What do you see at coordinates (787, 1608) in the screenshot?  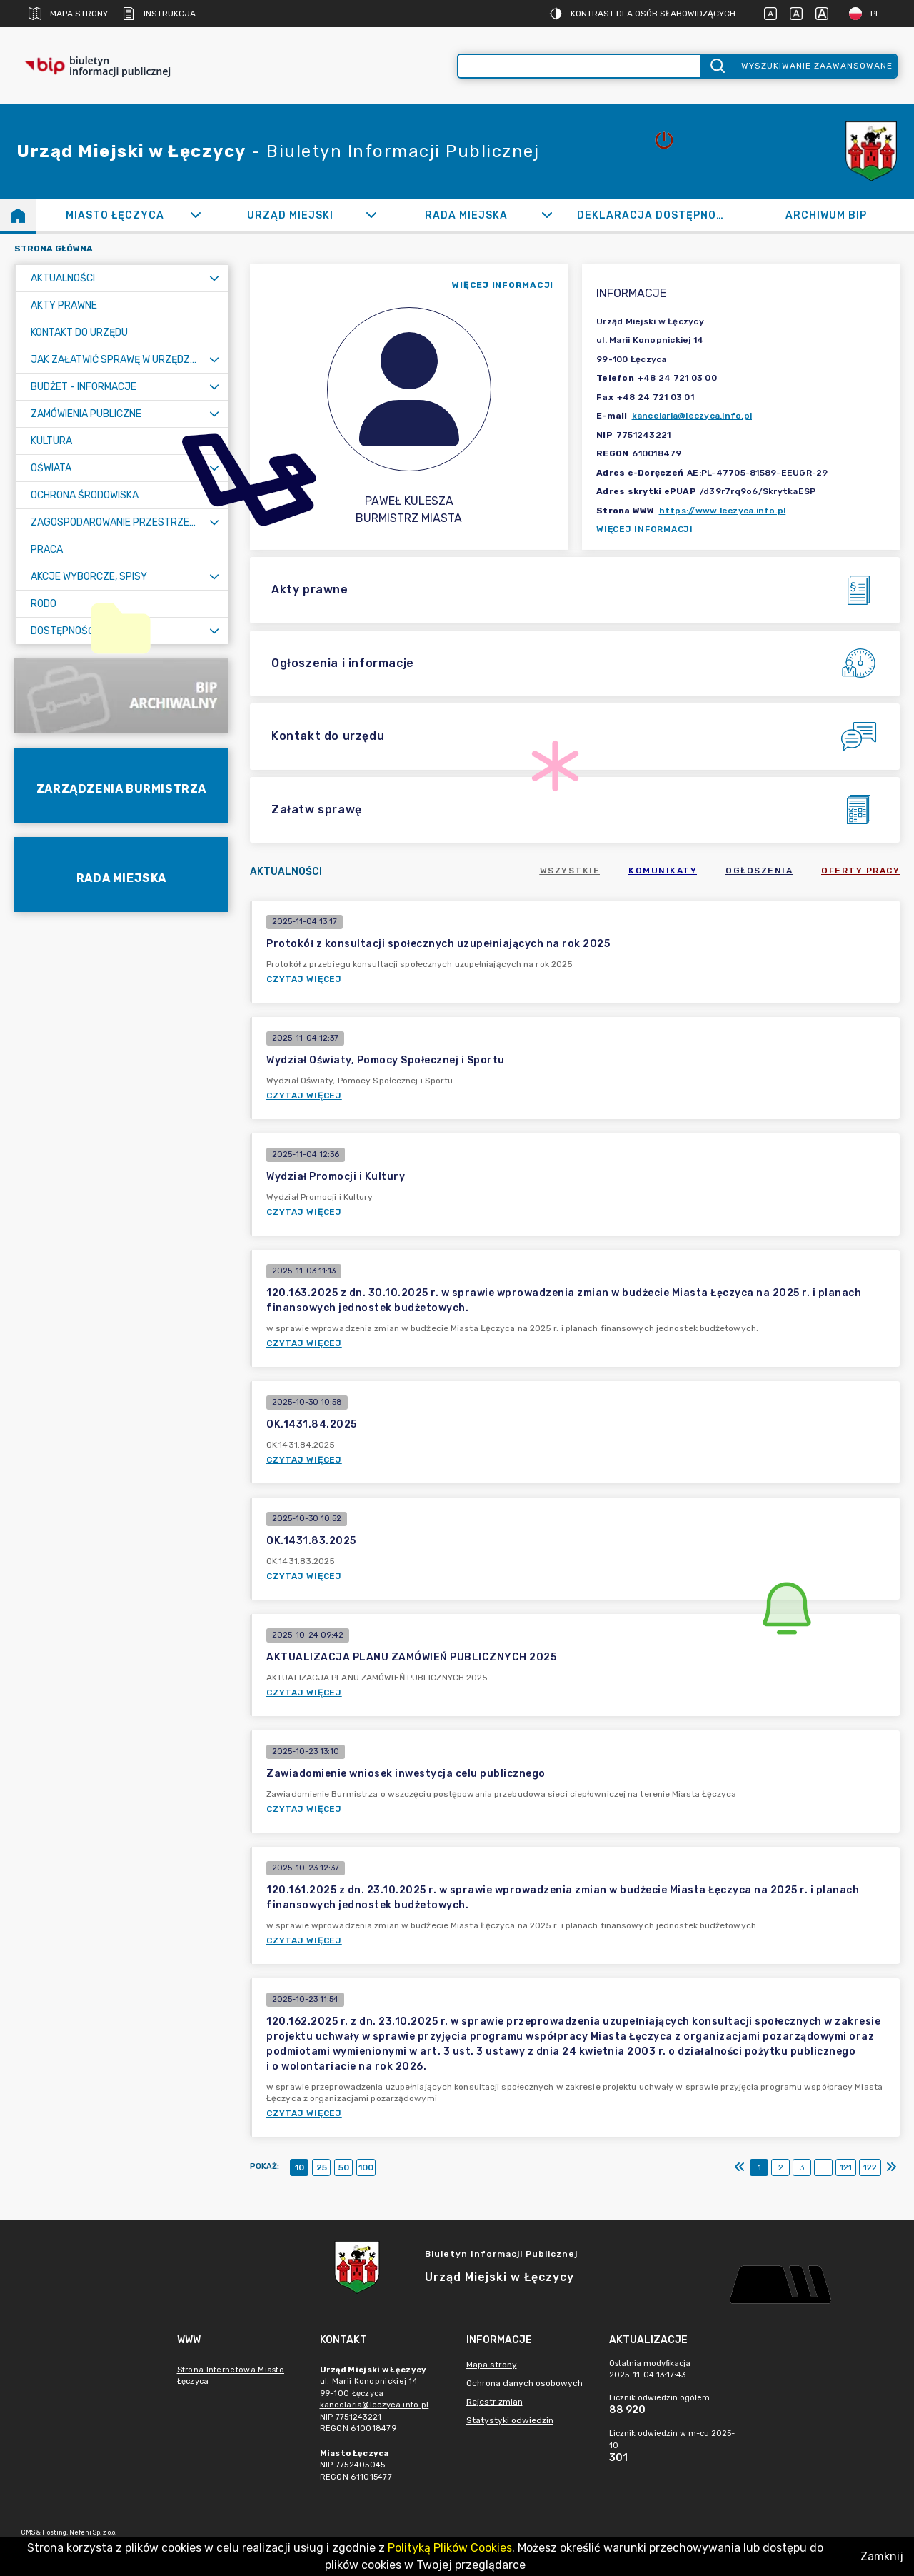 I see `view notifications` at bounding box center [787, 1608].